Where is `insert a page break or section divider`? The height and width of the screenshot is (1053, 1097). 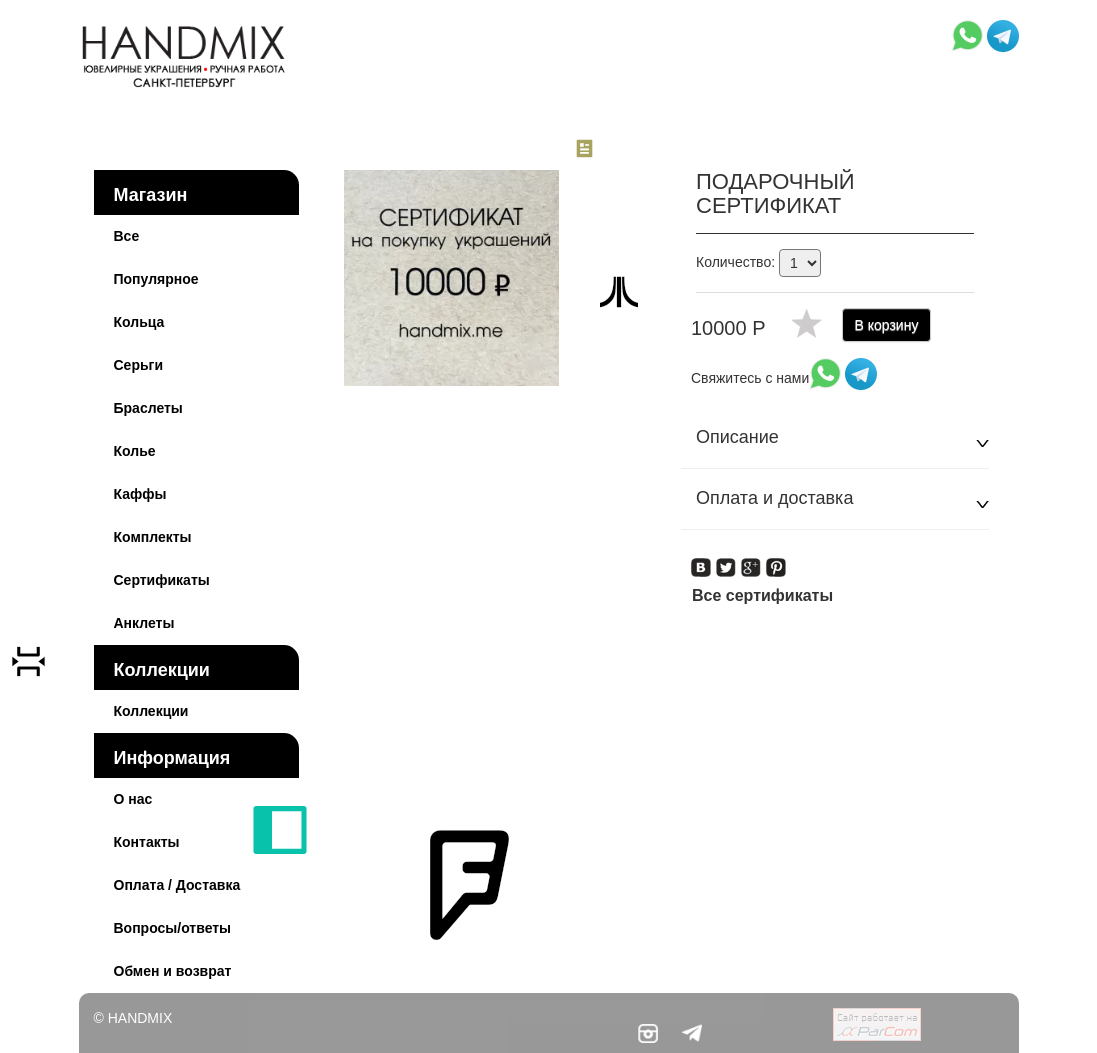
insert a page break or section divider is located at coordinates (28, 661).